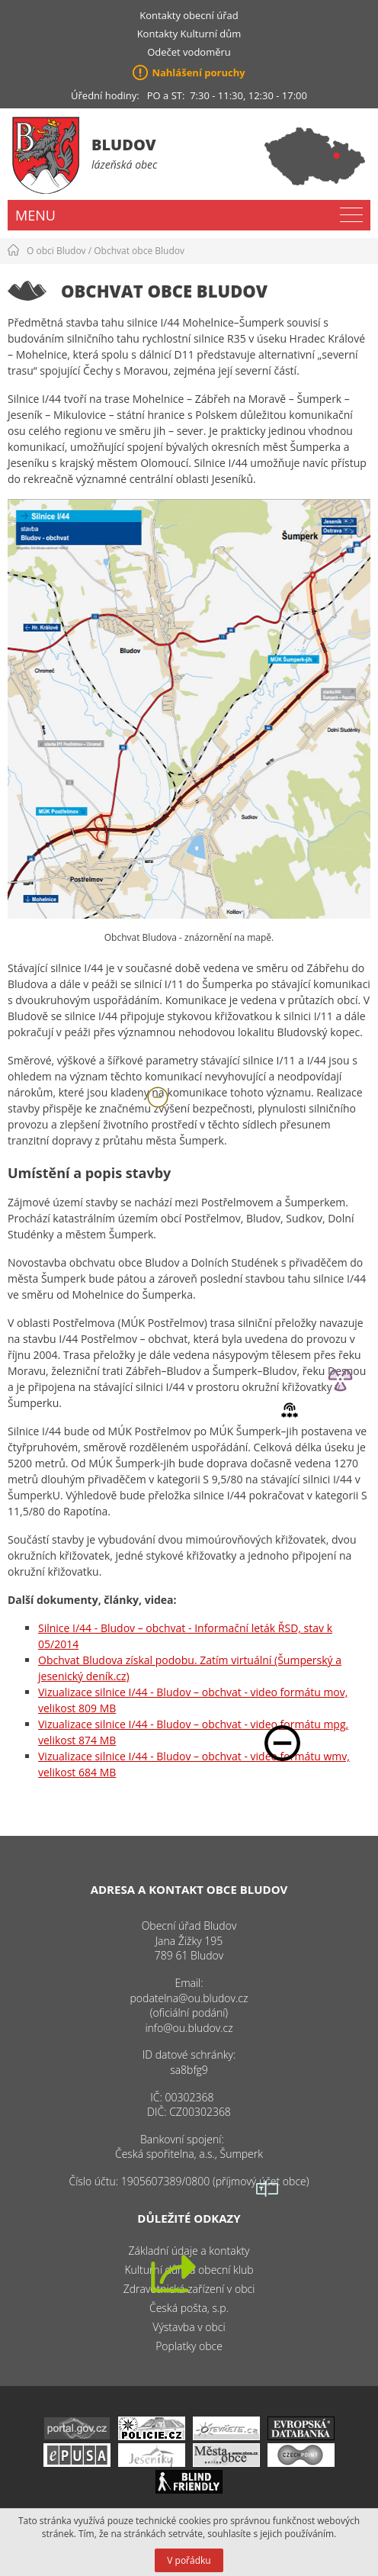 The image size is (378, 2576). Describe the element at coordinates (173, 2272) in the screenshot. I see `share this content` at that location.